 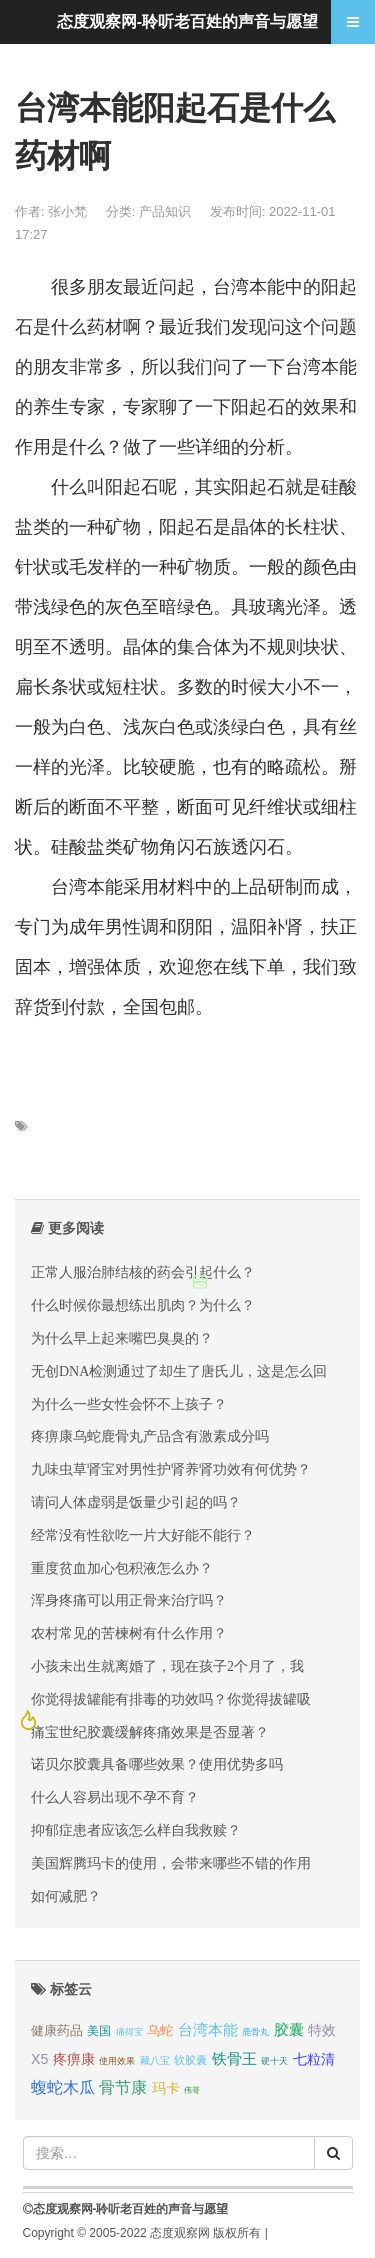 I want to click on view server status, so click(x=200, y=1282).